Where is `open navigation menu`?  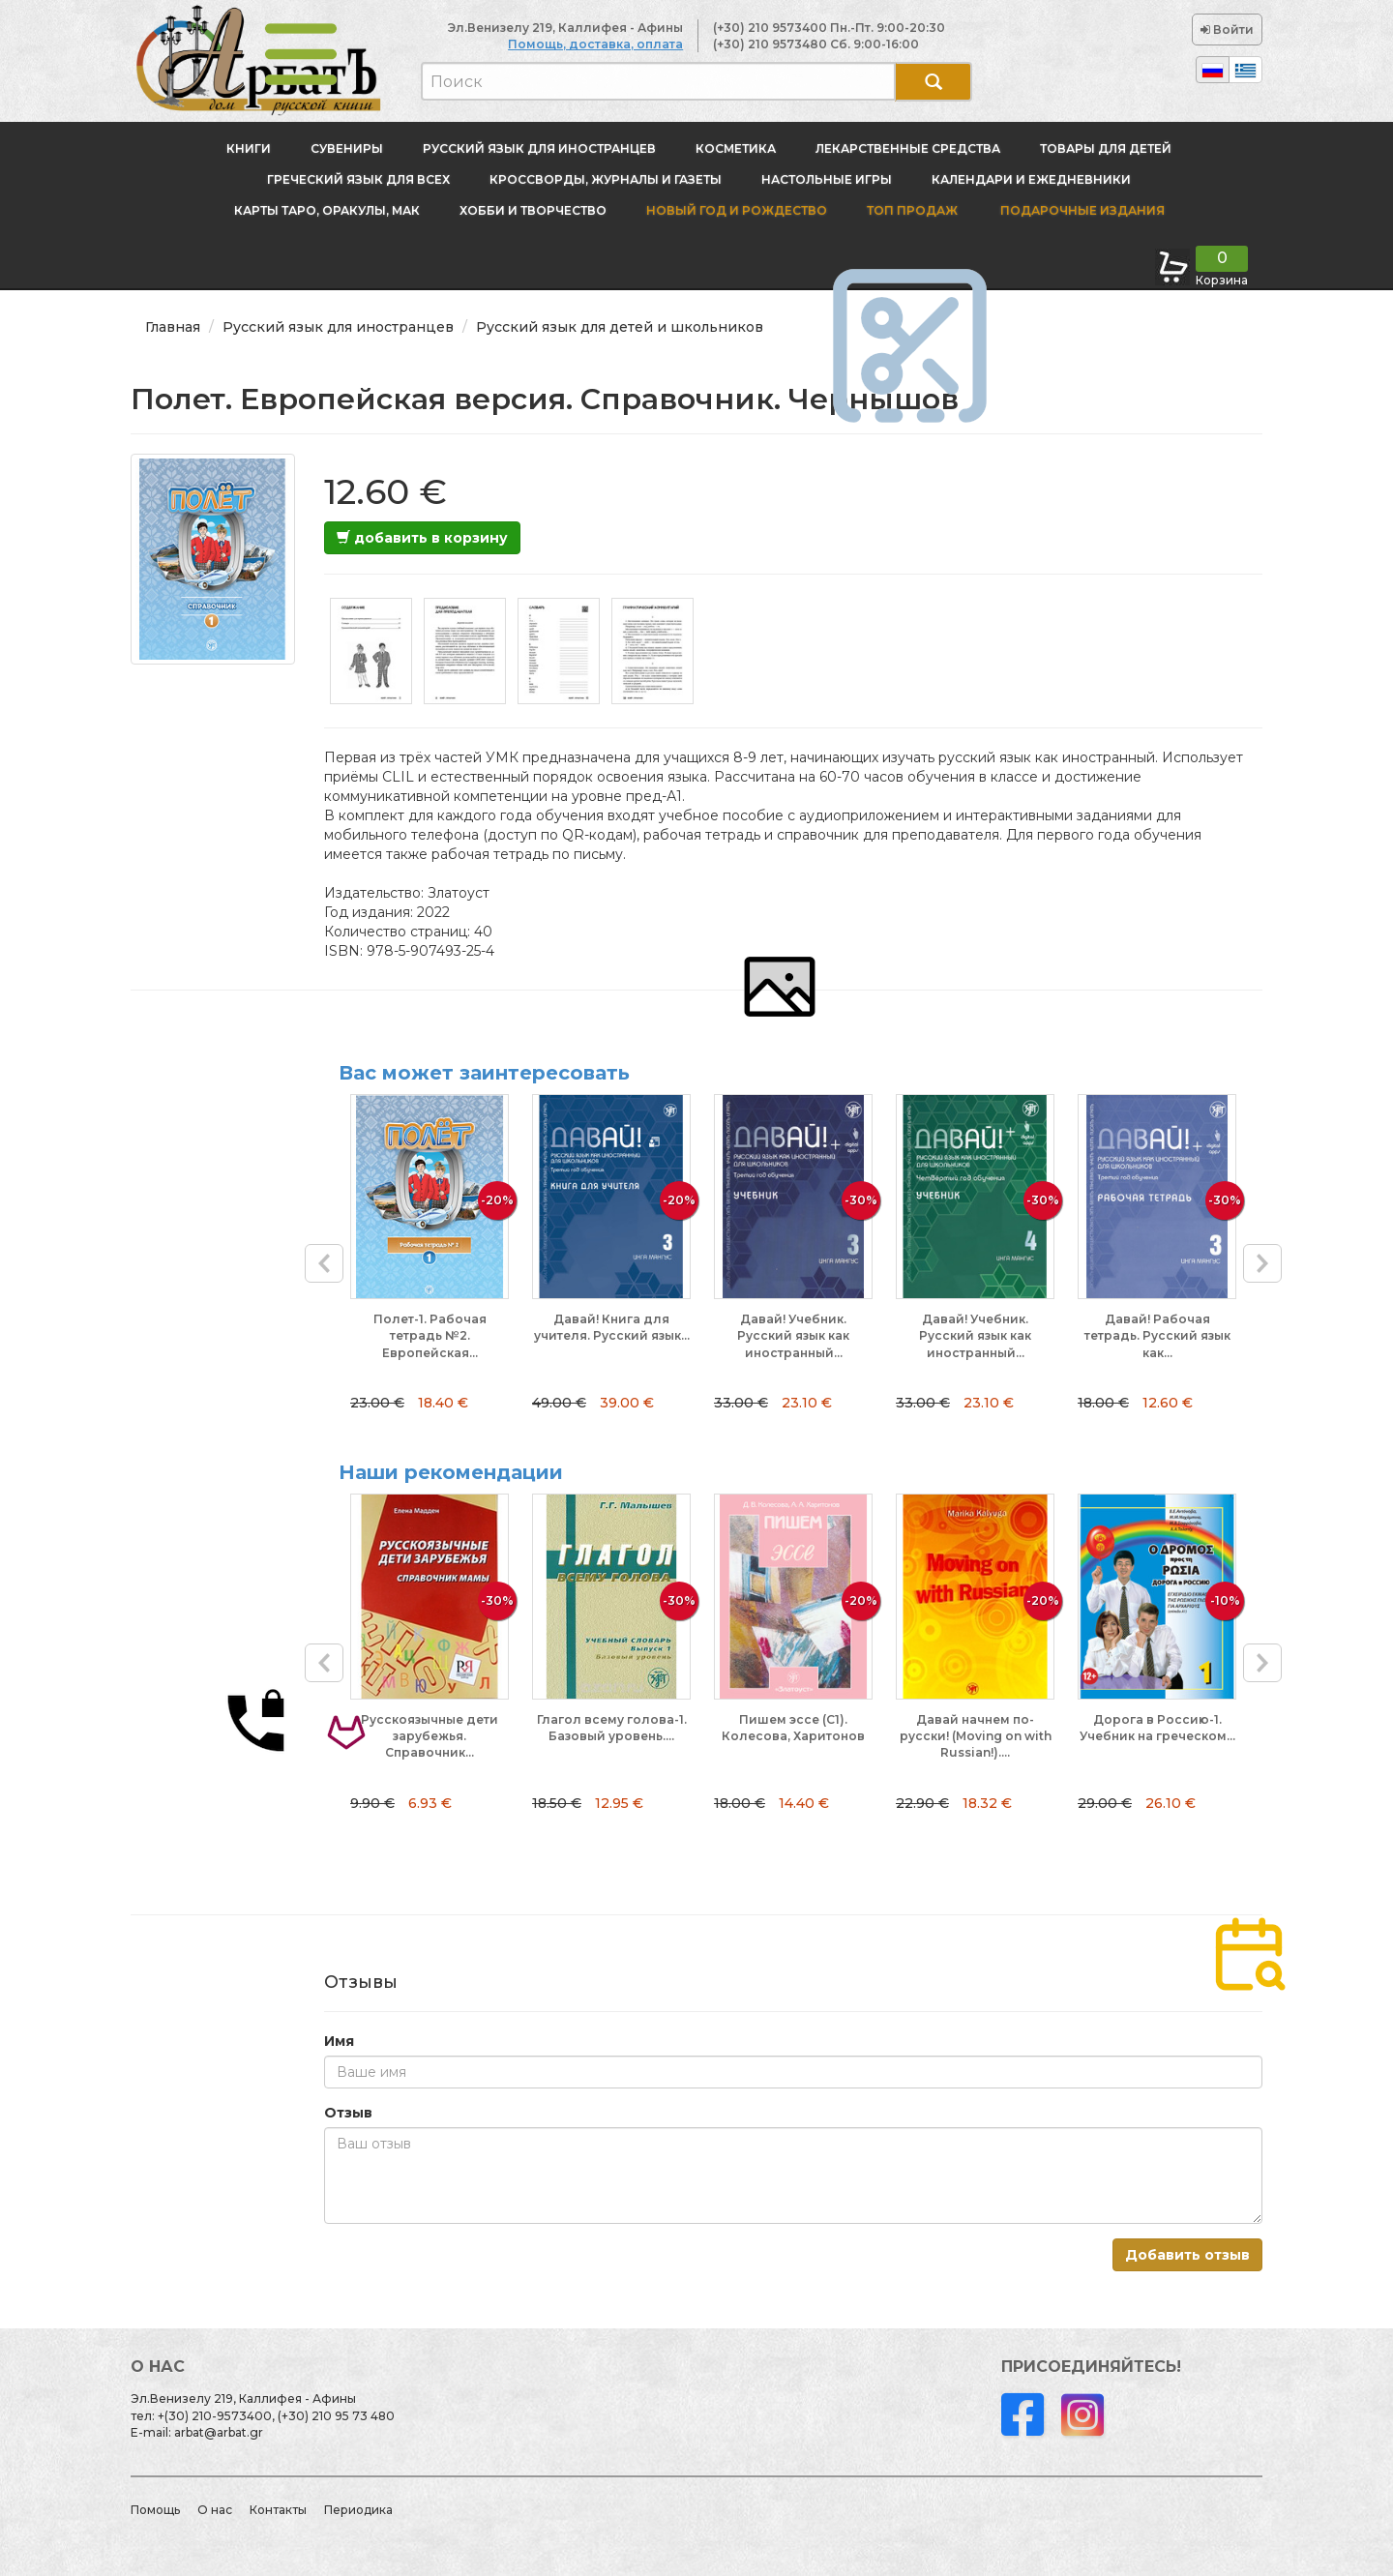 open navigation menu is located at coordinates (301, 54).